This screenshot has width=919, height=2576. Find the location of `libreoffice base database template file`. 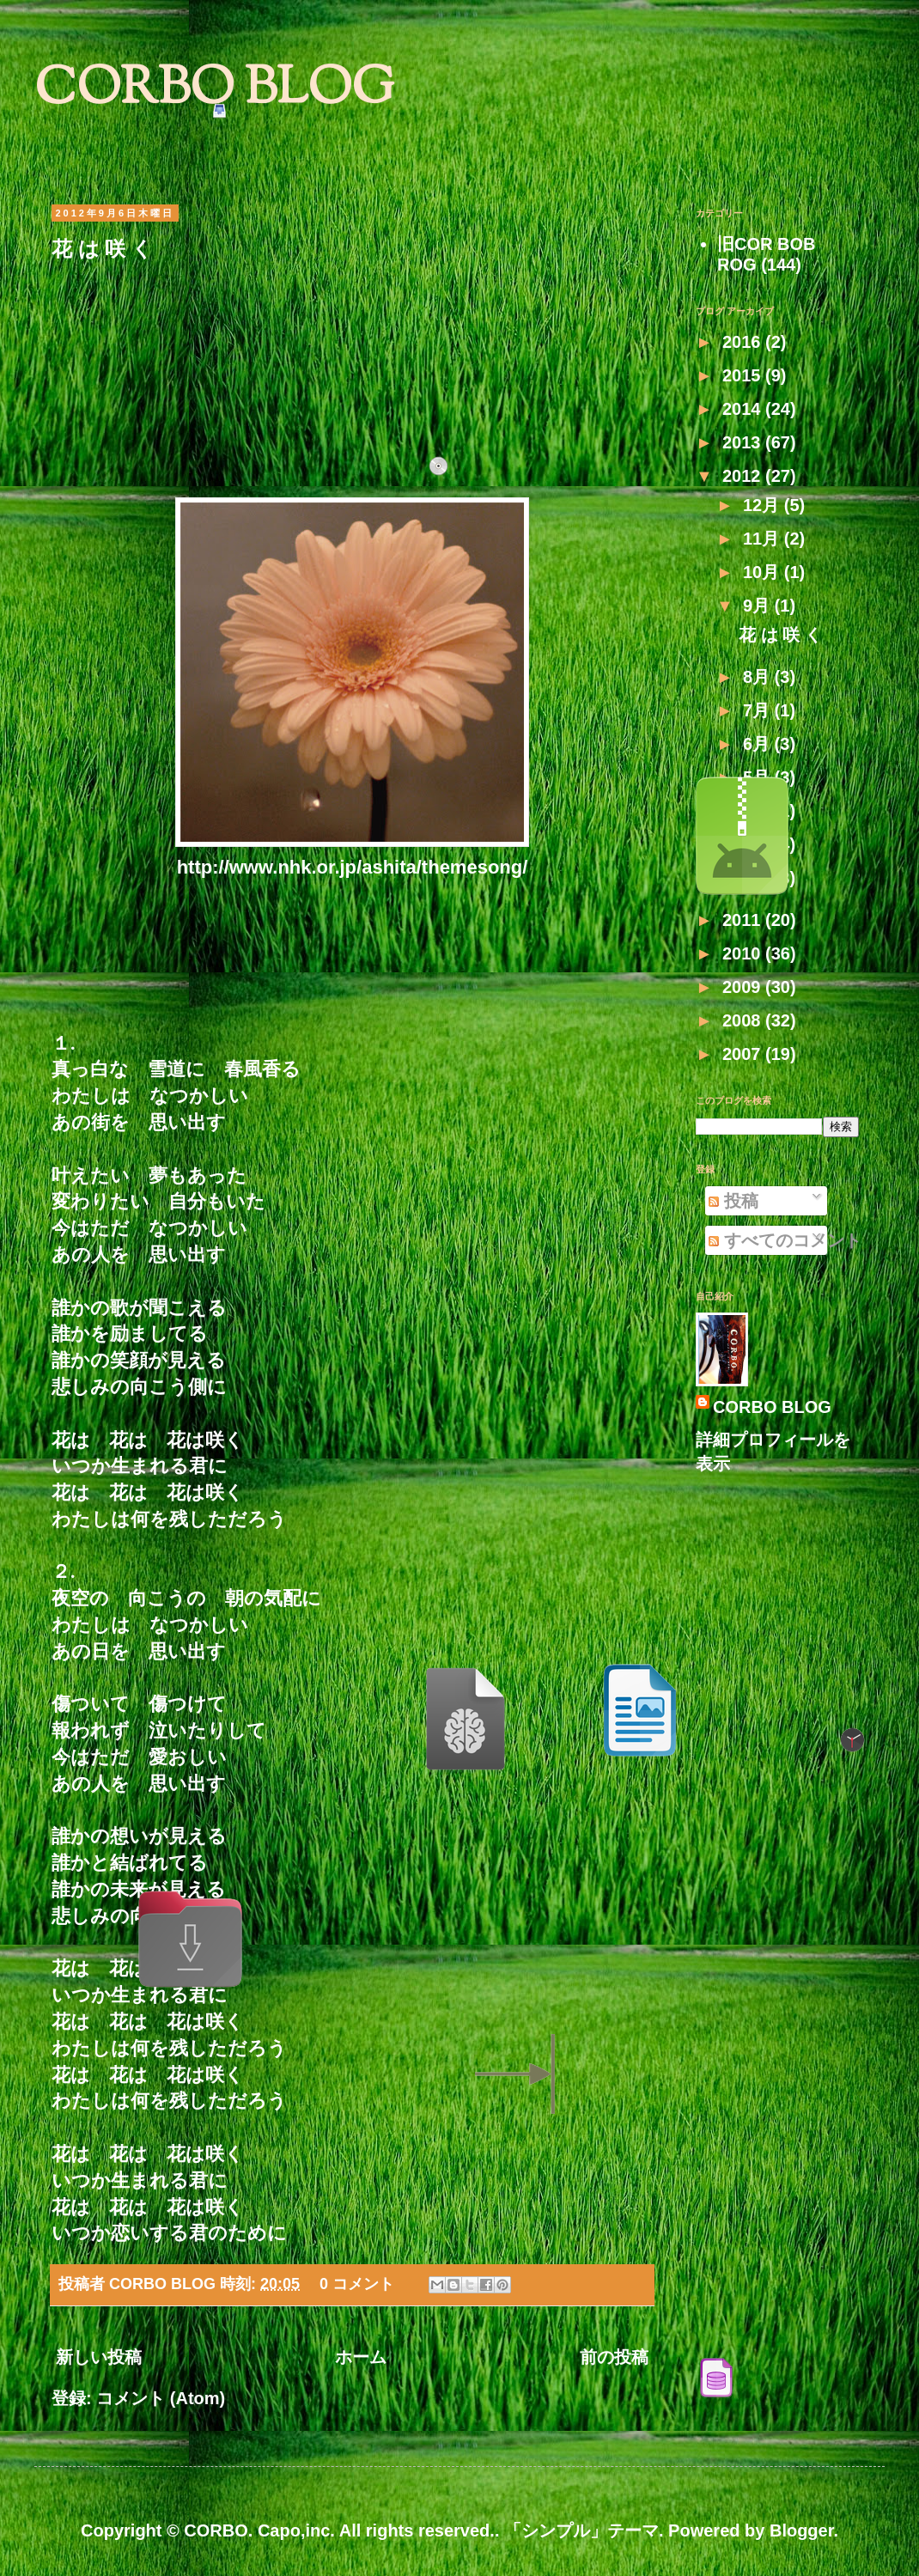

libreoffice base database template file is located at coordinates (716, 2378).